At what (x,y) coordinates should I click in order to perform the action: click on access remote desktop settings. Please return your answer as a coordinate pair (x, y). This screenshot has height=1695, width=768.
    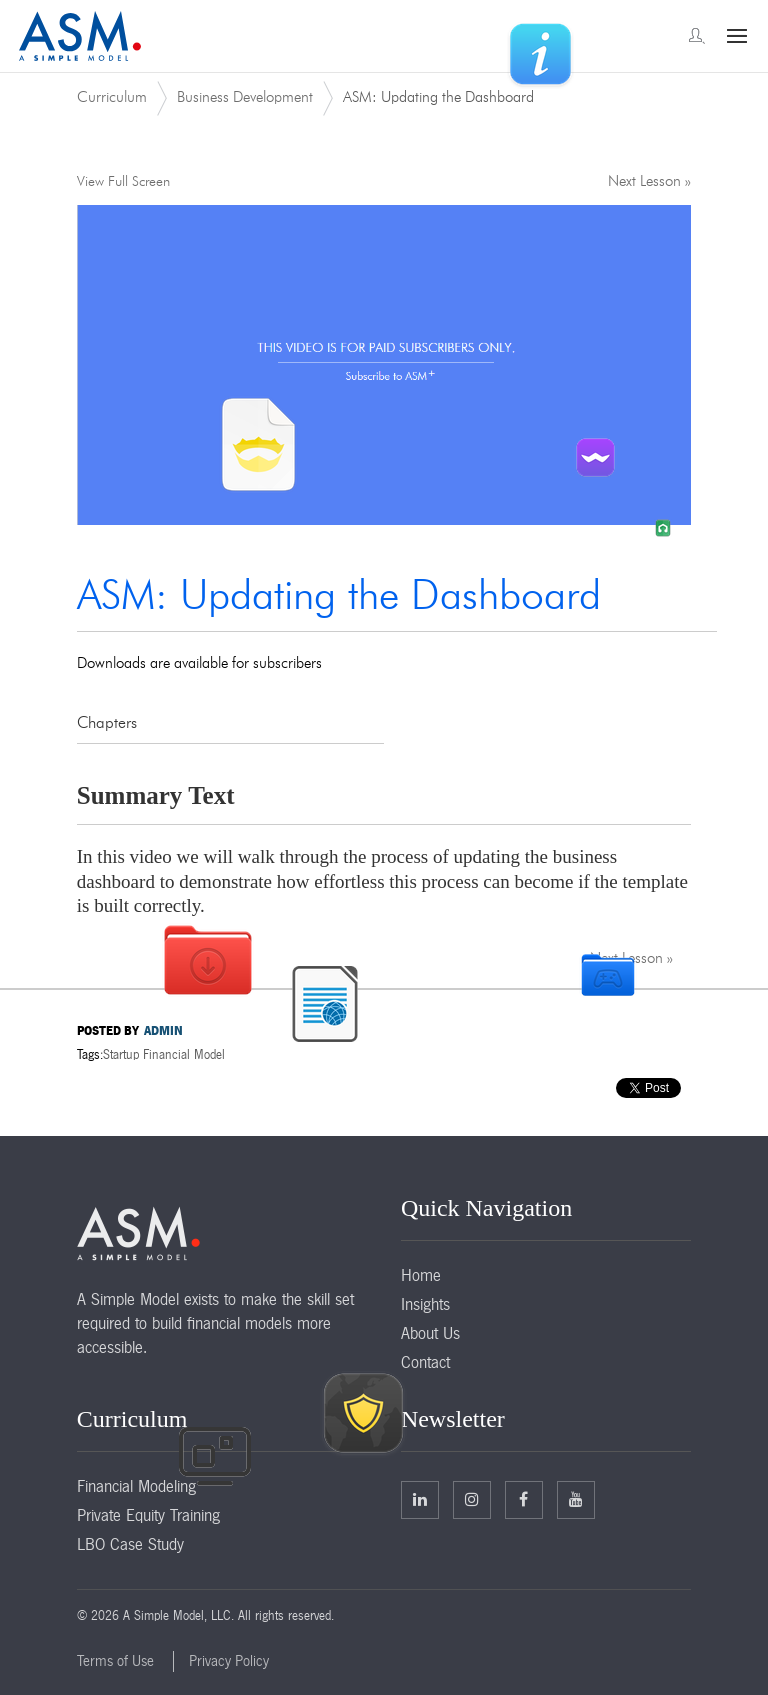
    Looking at the image, I should click on (215, 1454).